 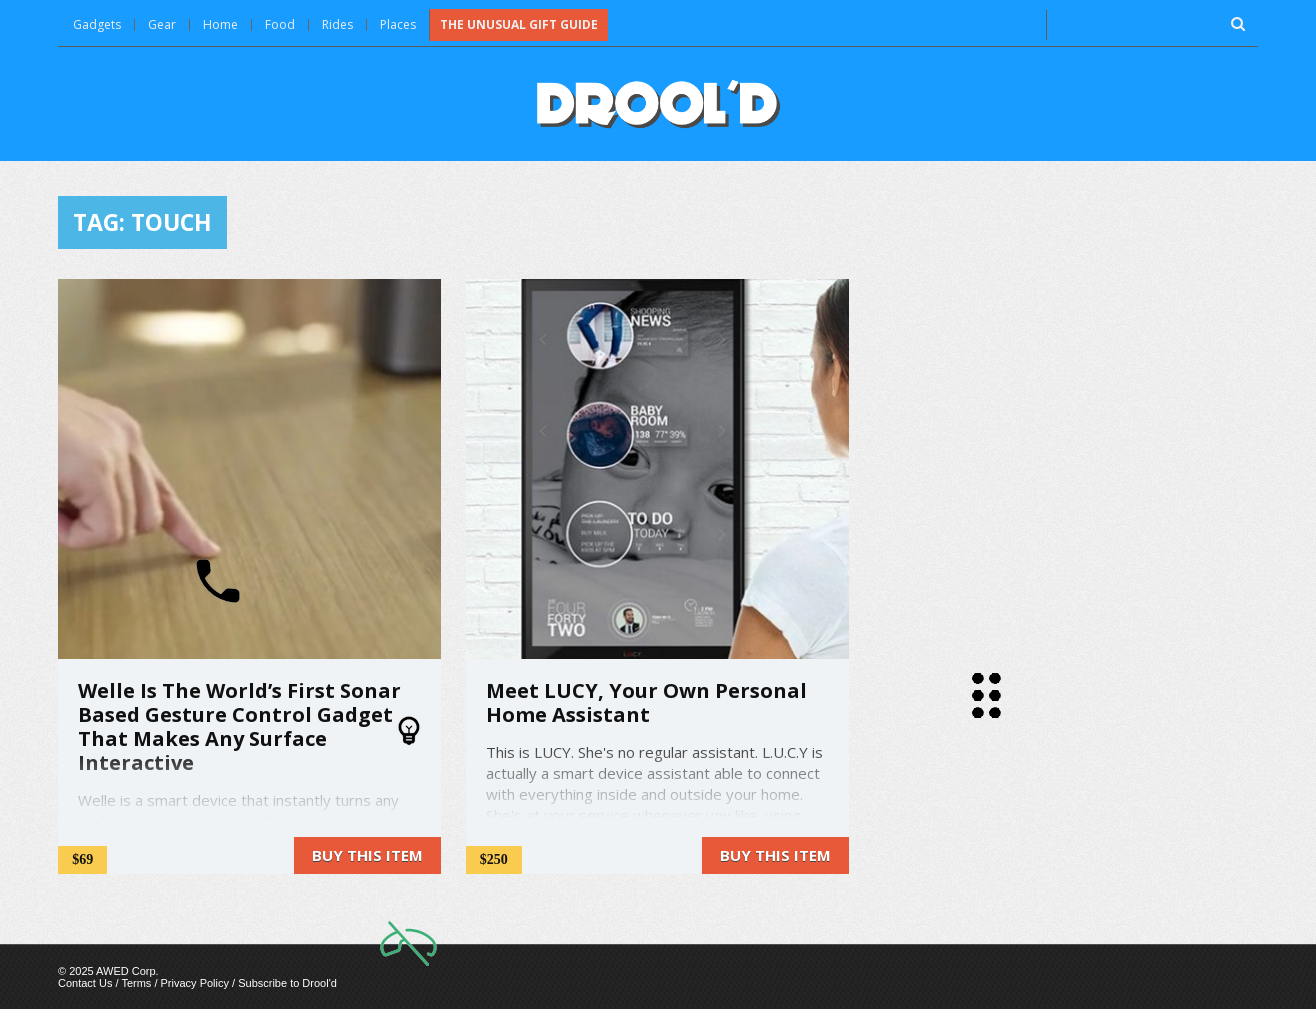 What do you see at coordinates (408, 943) in the screenshot?
I see `end or decline a phone call` at bounding box center [408, 943].